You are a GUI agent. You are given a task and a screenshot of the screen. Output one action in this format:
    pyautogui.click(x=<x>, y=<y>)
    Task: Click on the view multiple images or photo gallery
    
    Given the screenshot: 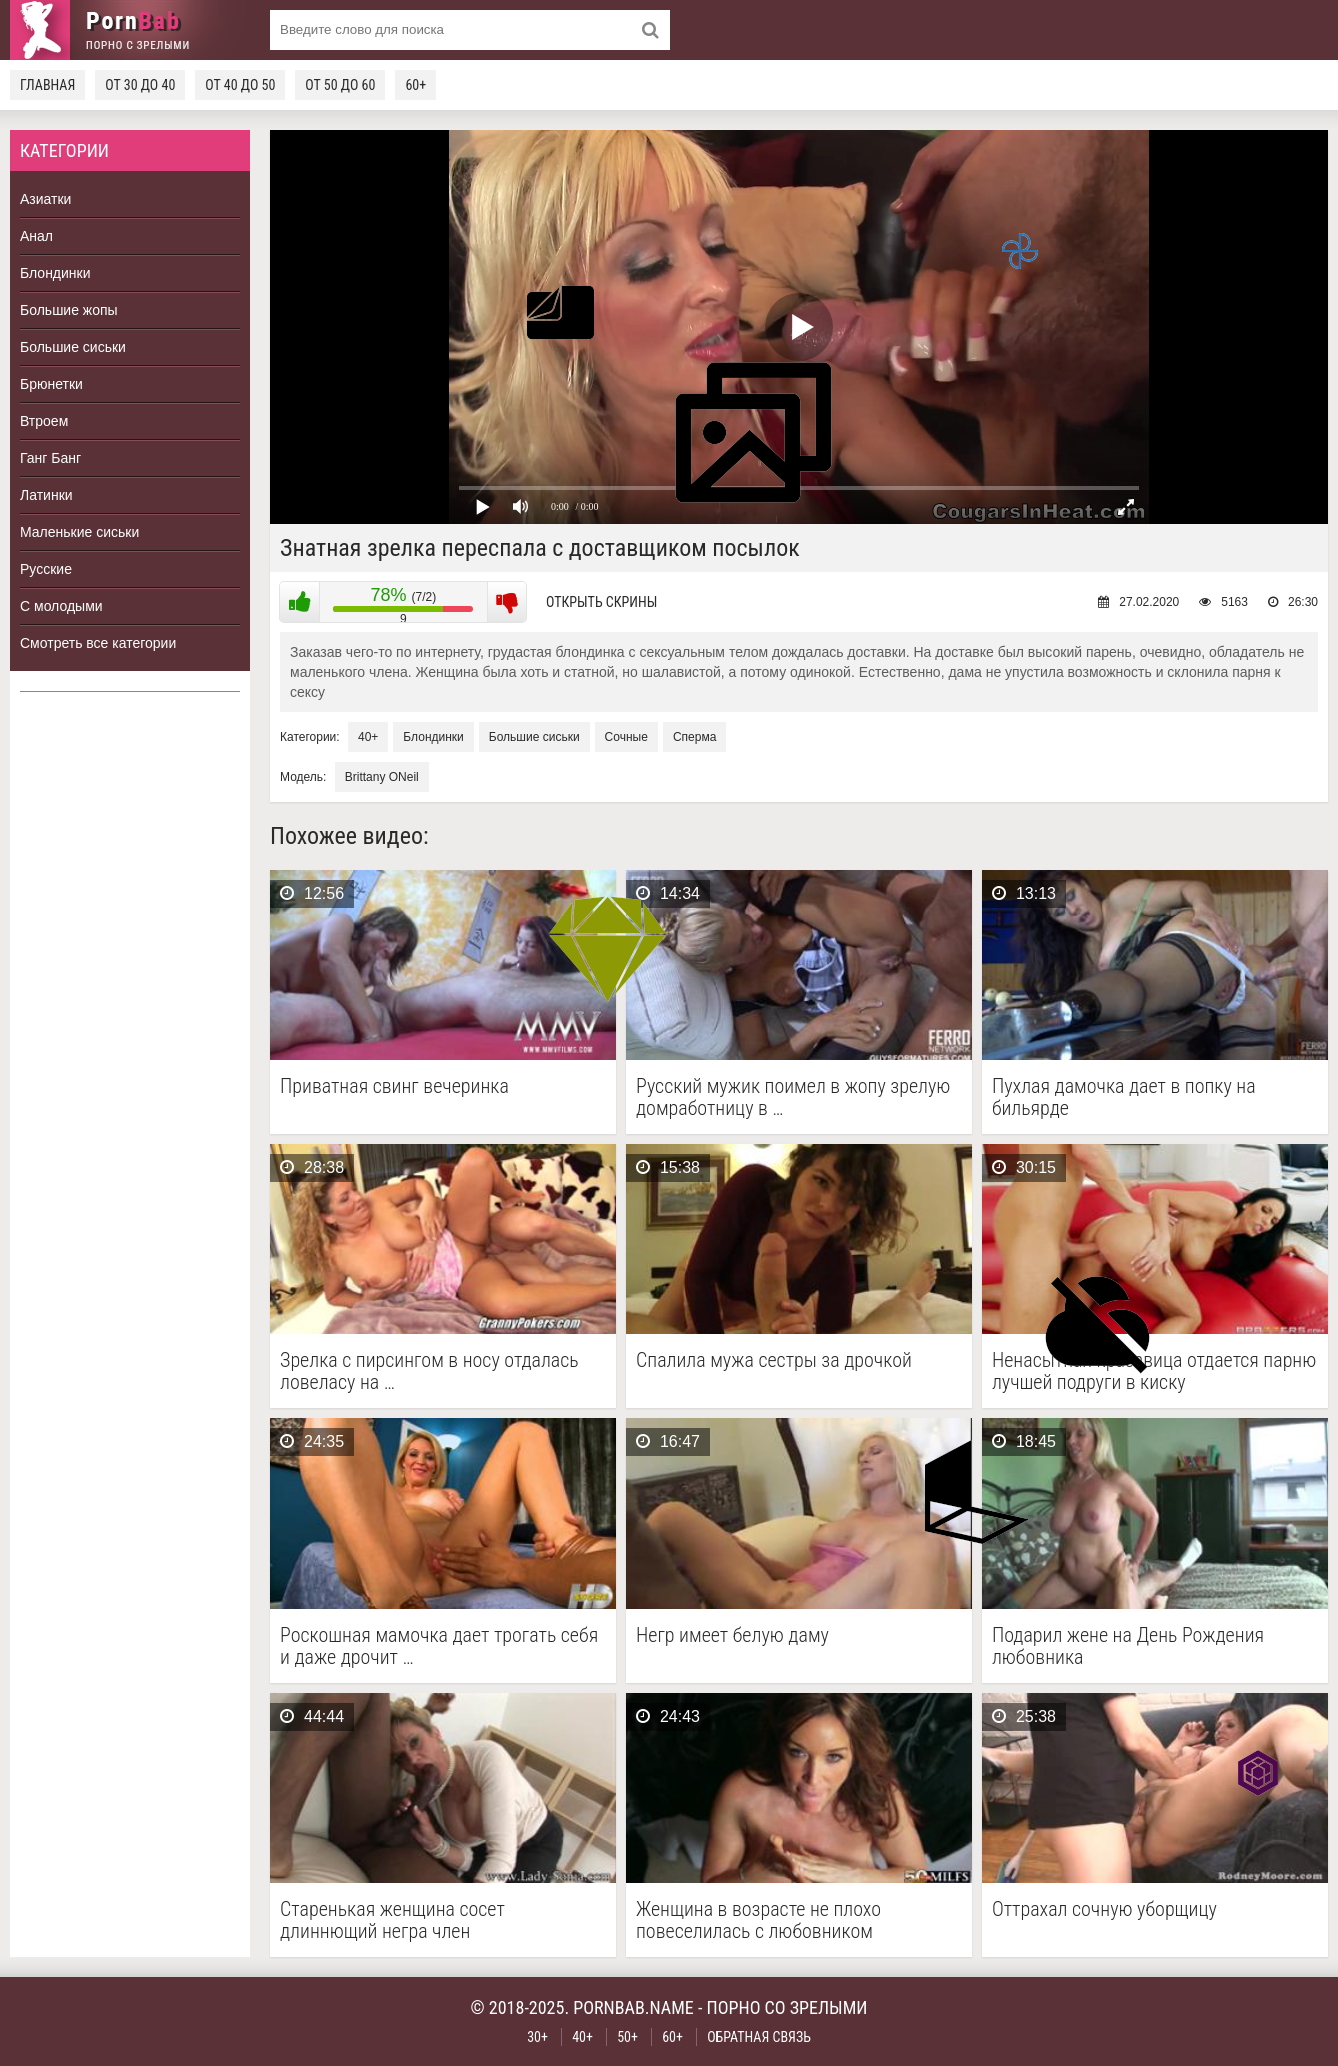 What is the action you would take?
    pyautogui.click(x=753, y=432)
    